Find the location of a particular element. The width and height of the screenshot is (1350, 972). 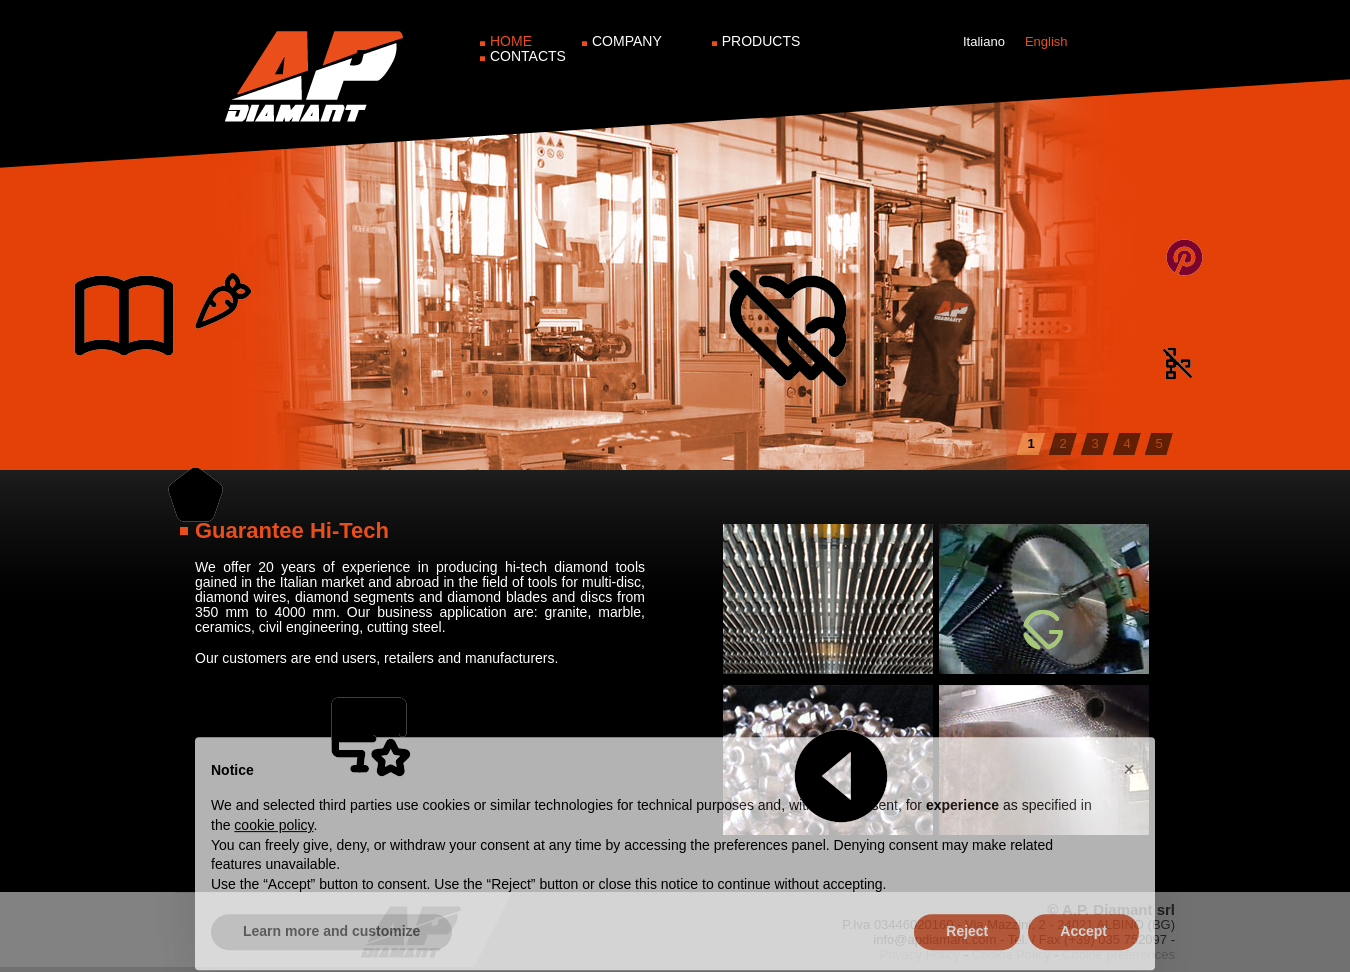

go back to the previous screen is located at coordinates (841, 776).